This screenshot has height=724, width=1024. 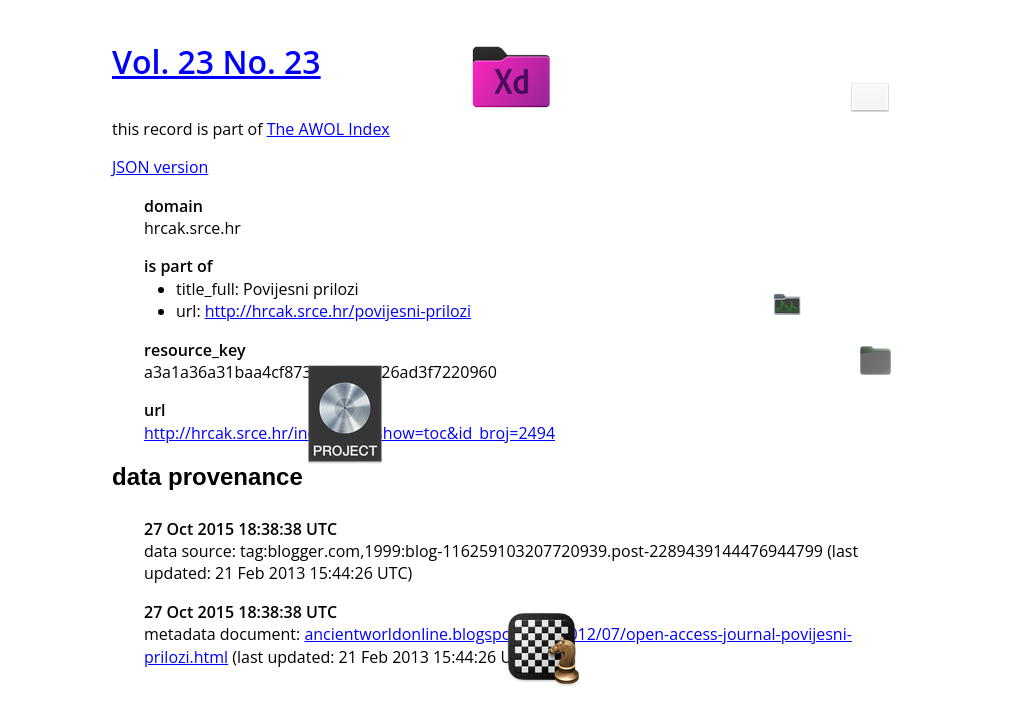 What do you see at coordinates (345, 416) in the screenshot?
I see `open a Logic Pro project file in GarageBand` at bounding box center [345, 416].